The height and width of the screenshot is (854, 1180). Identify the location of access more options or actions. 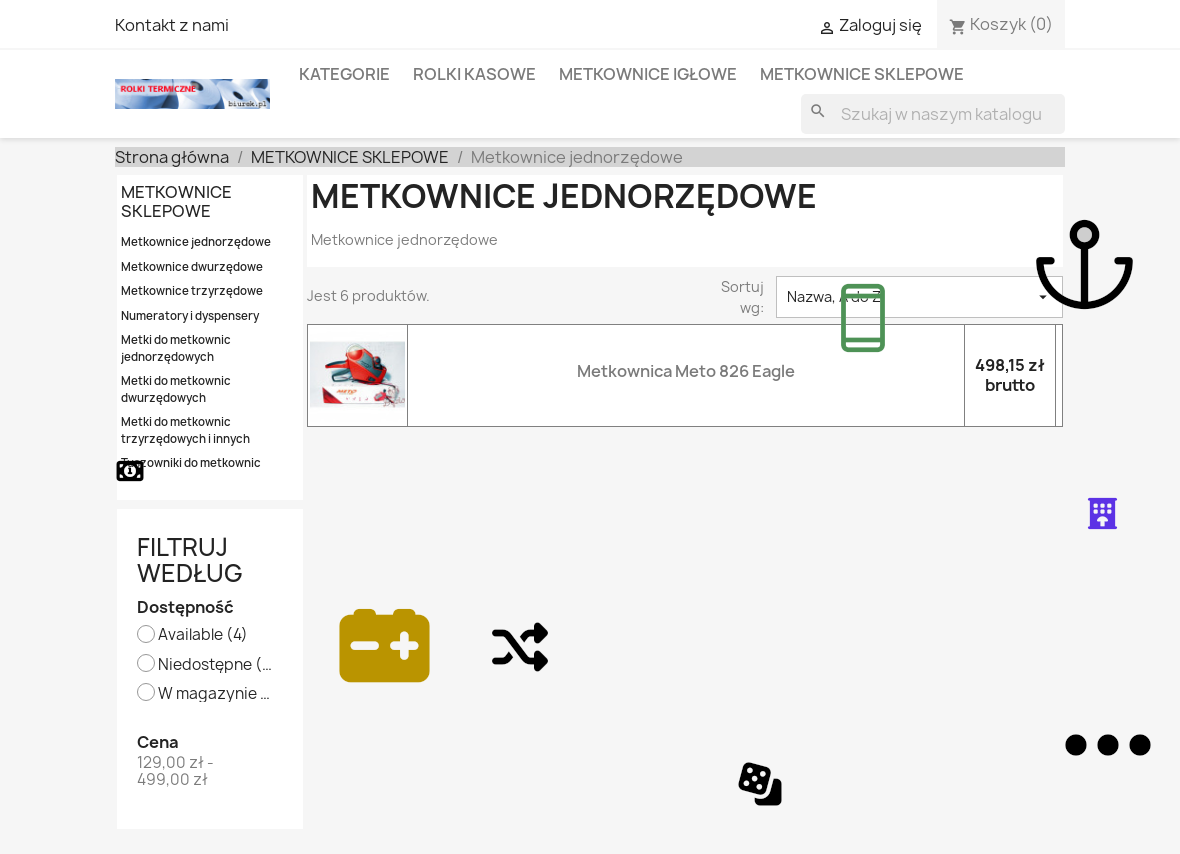
(1108, 745).